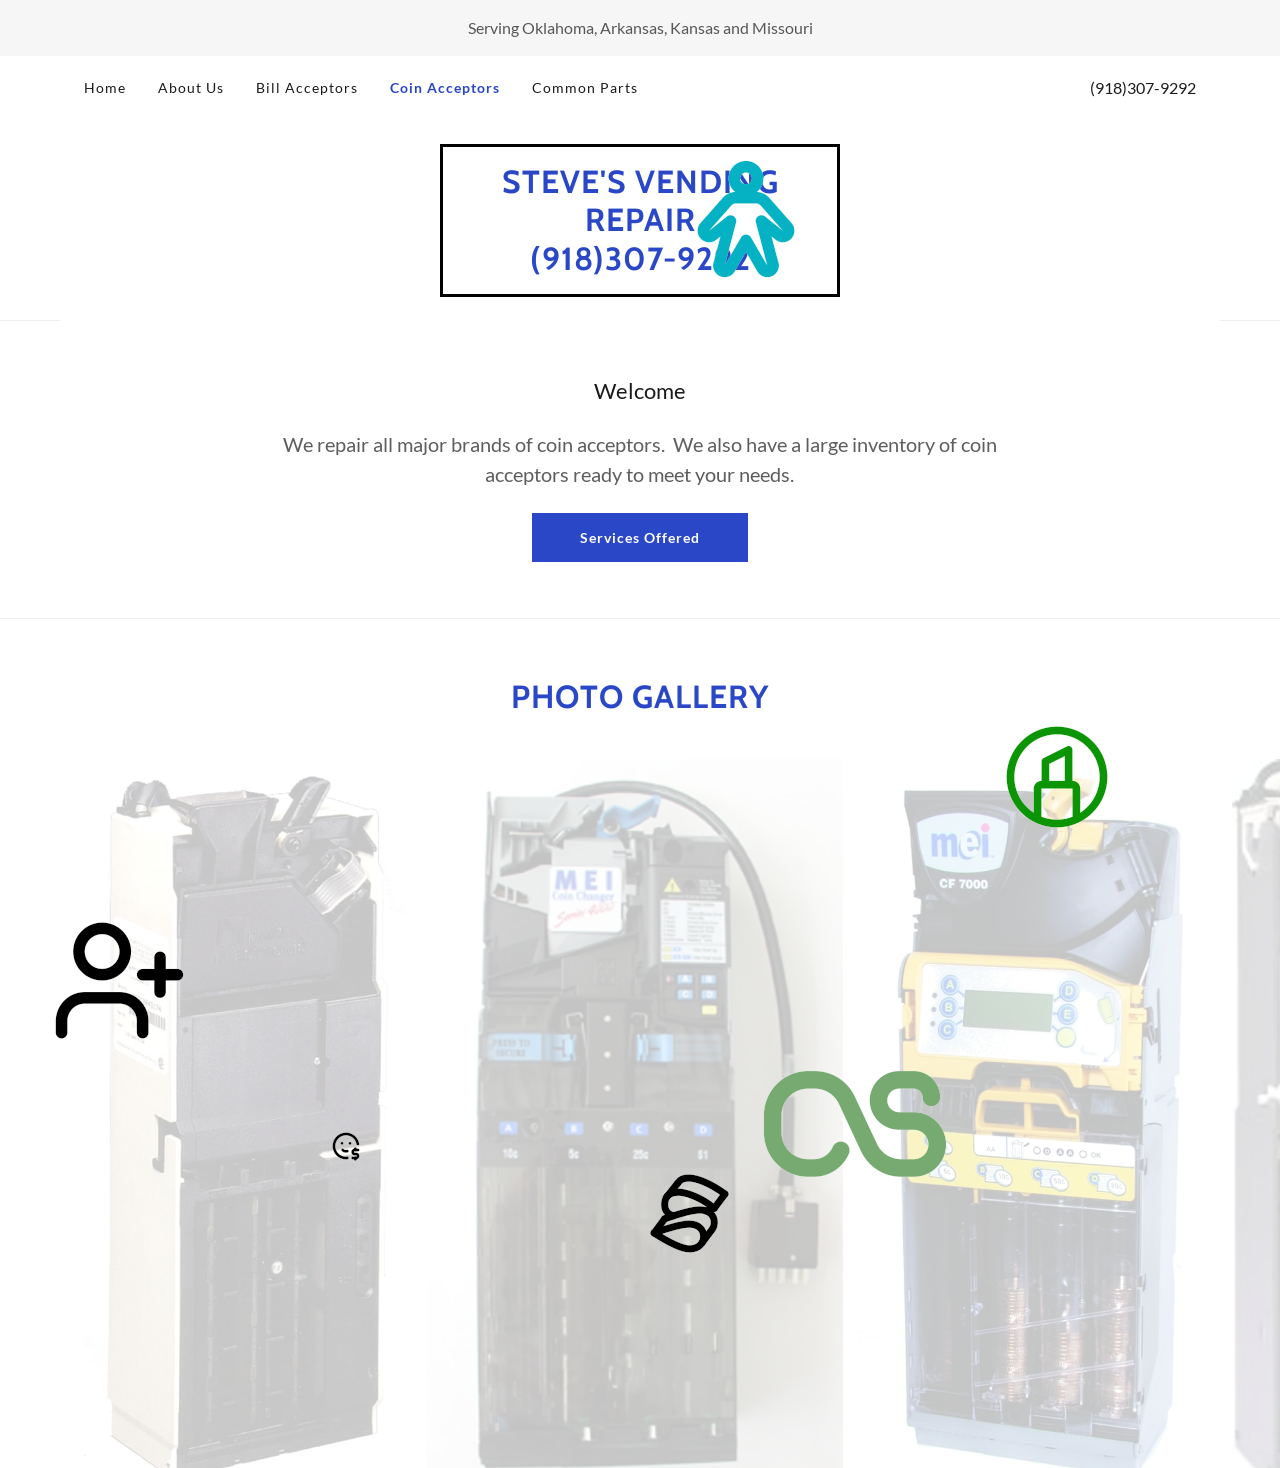  I want to click on view your profile, so click(746, 221).